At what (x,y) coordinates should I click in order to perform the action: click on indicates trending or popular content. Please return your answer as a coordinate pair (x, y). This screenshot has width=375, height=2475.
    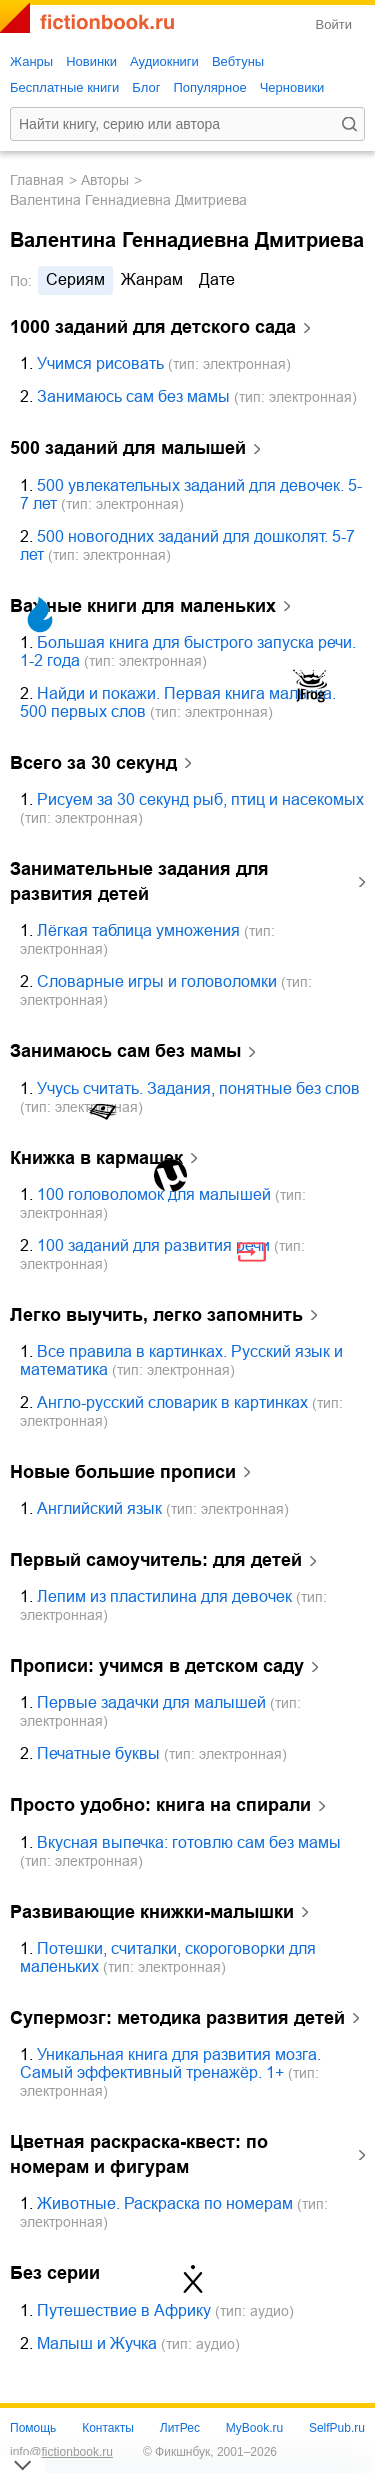
    Looking at the image, I should click on (40, 614).